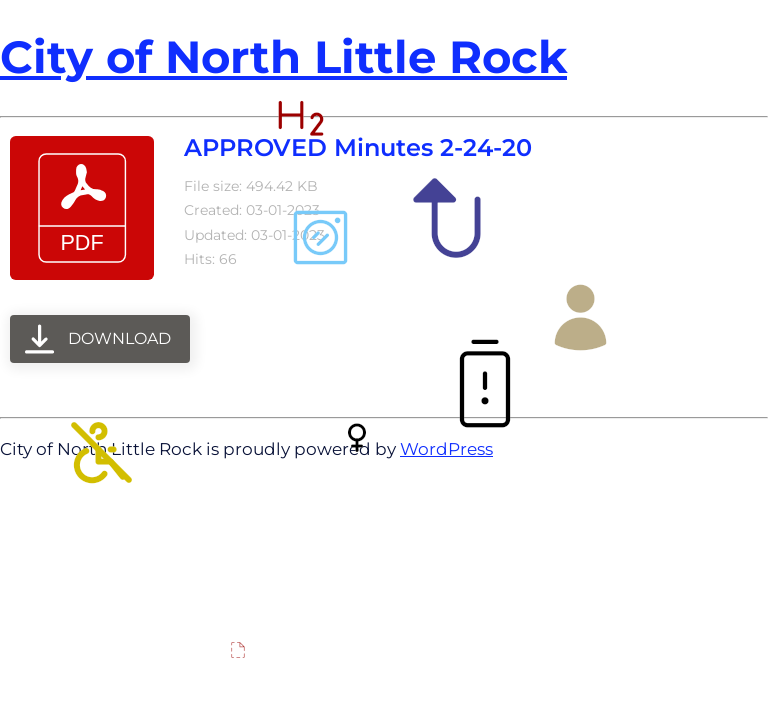 Image resolution: width=768 pixels, height=720 pixels. Describe the element at coordinates (485, 385) in the screenshot. I see `indicates low battery warning` at that location.